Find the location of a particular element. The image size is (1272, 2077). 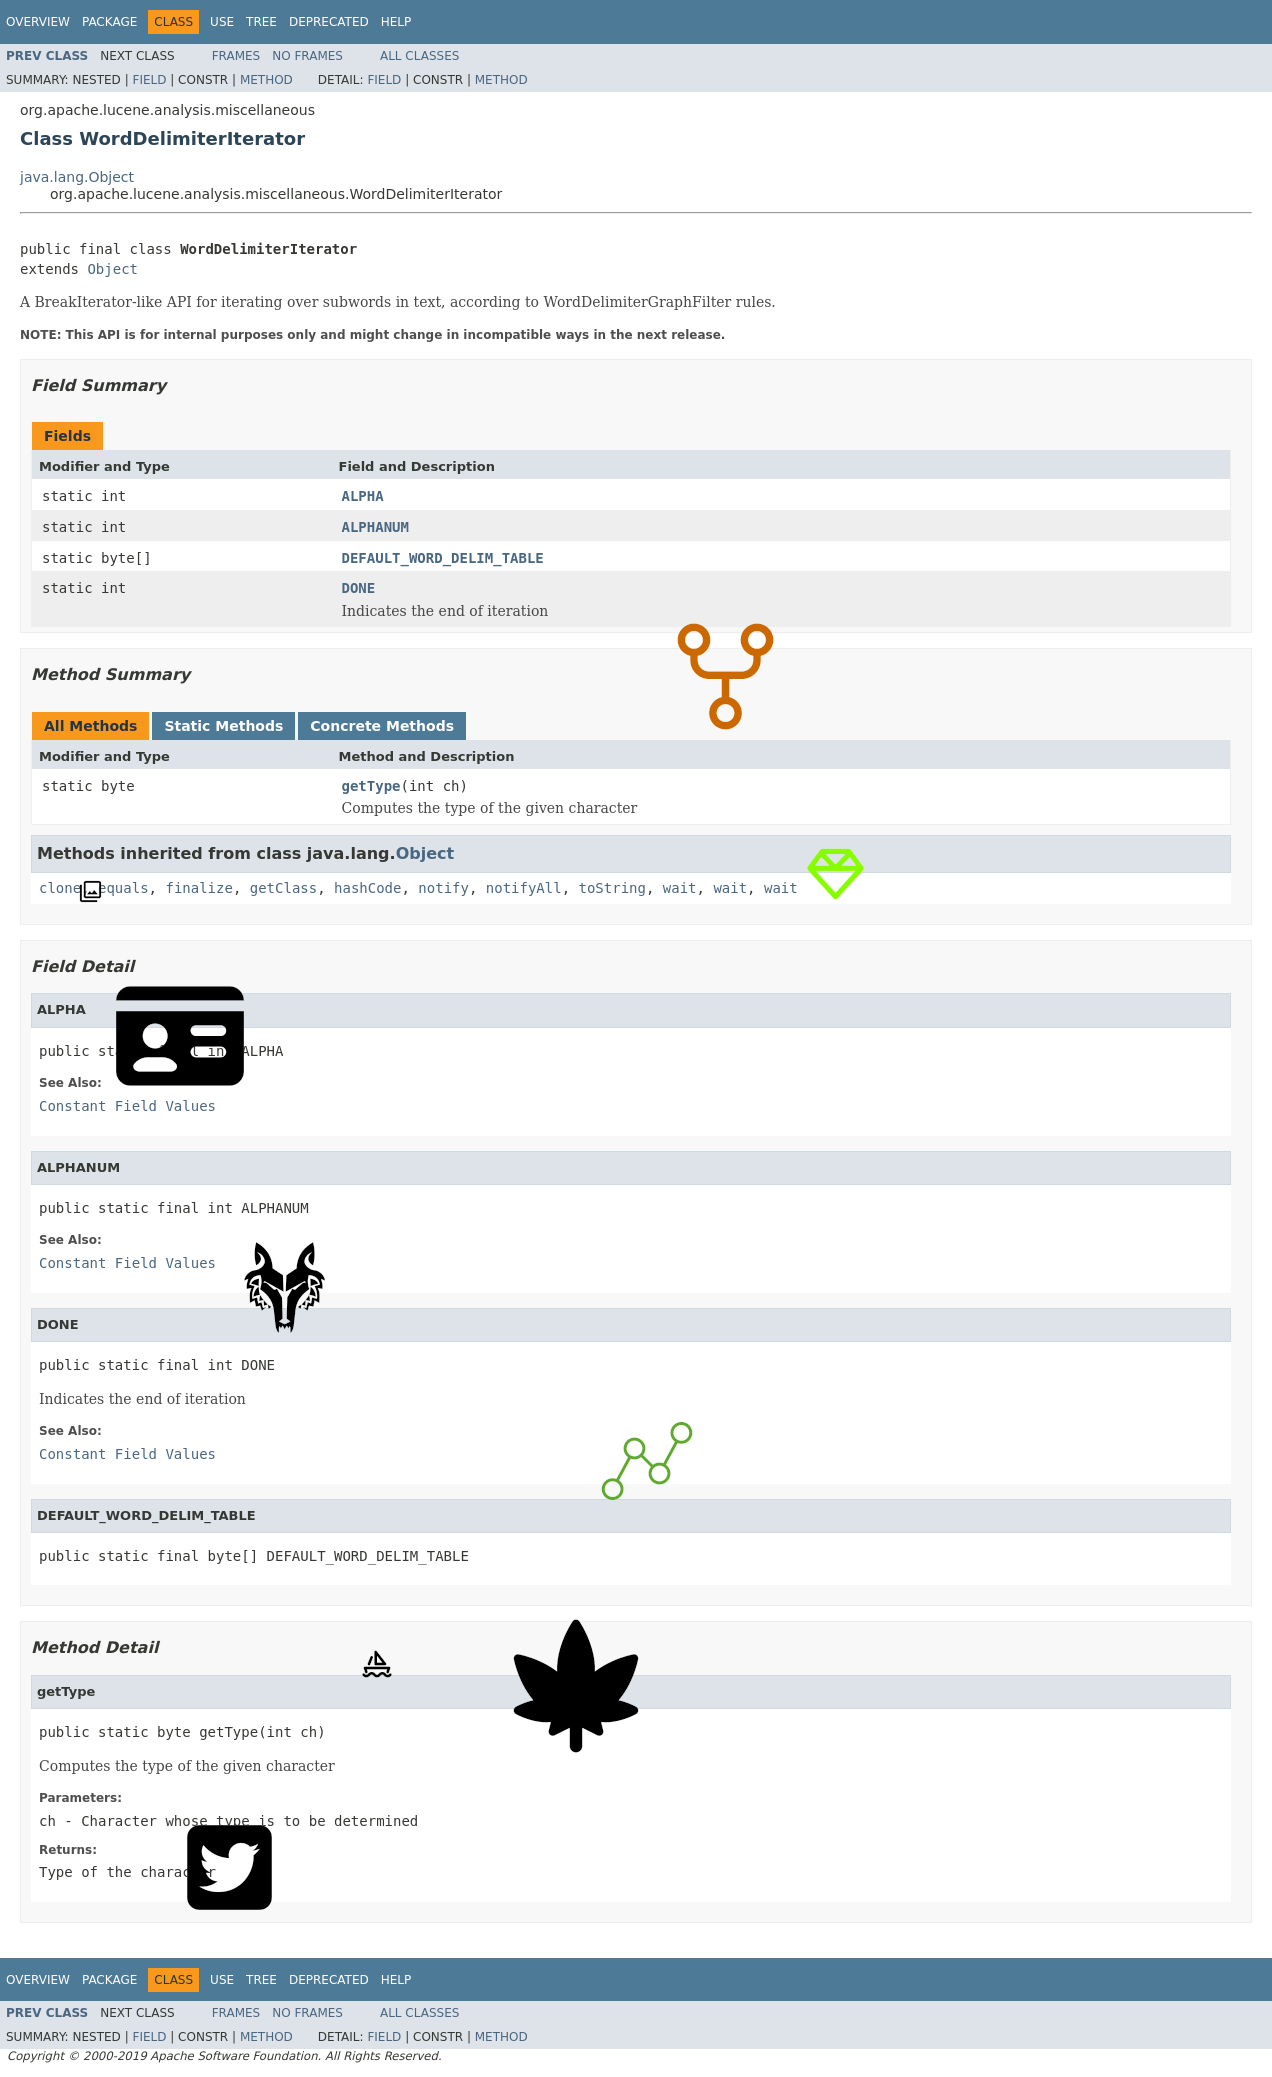

indicates cannabis-related products or content is located at coordinates (576, 1686).